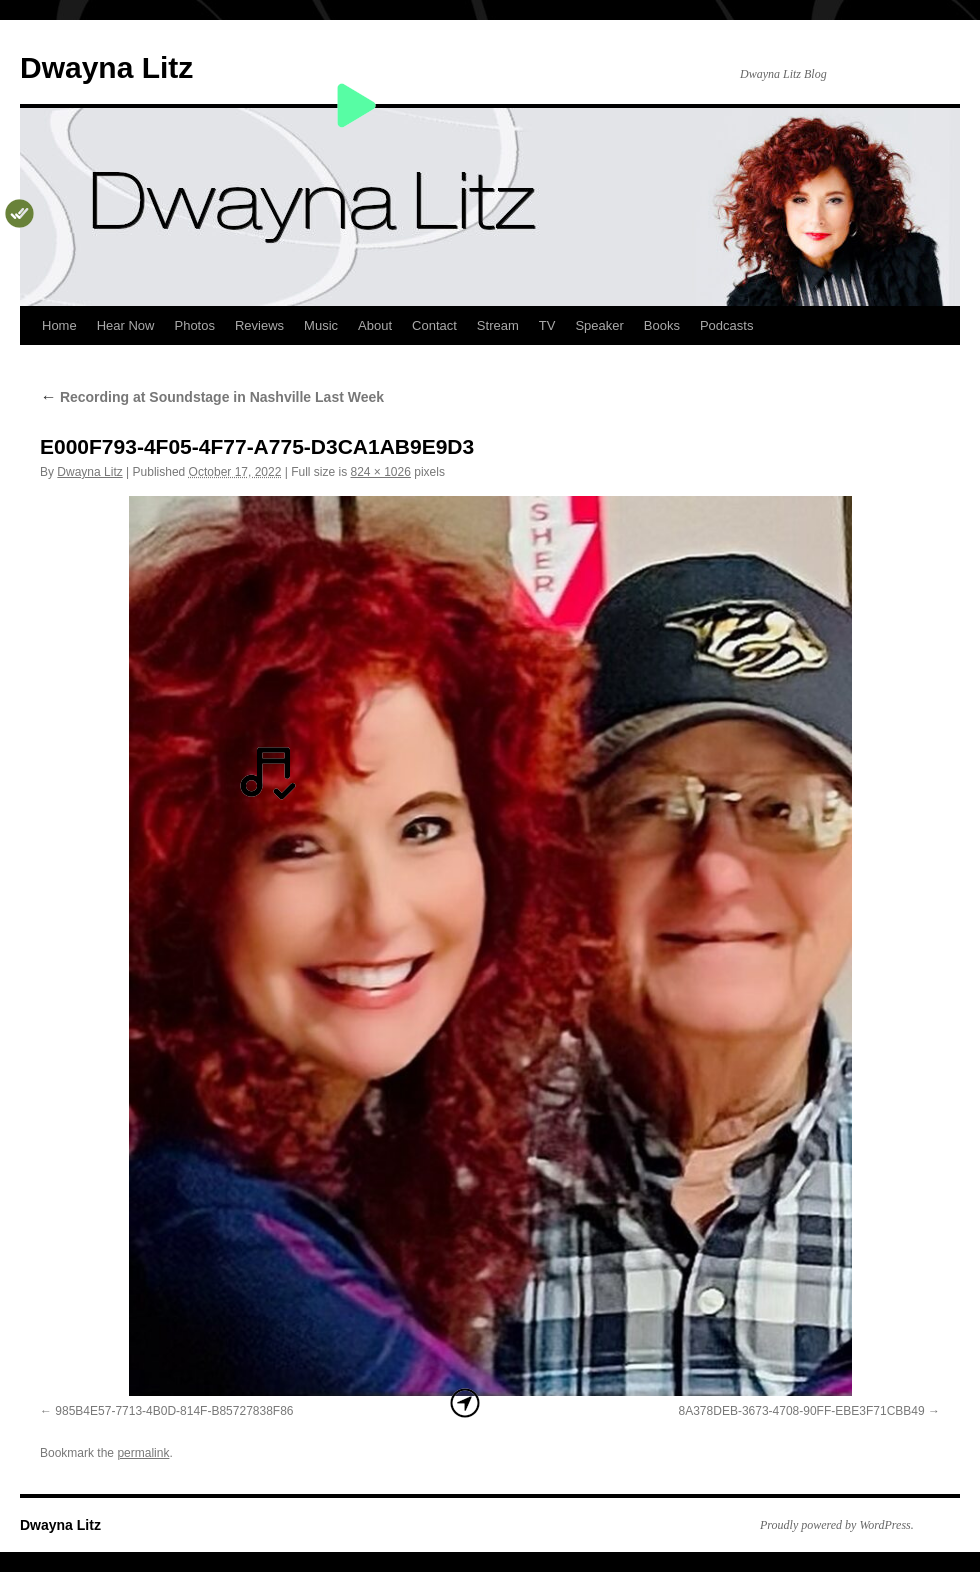  I want to click on play media or video content, so click(356, 105).